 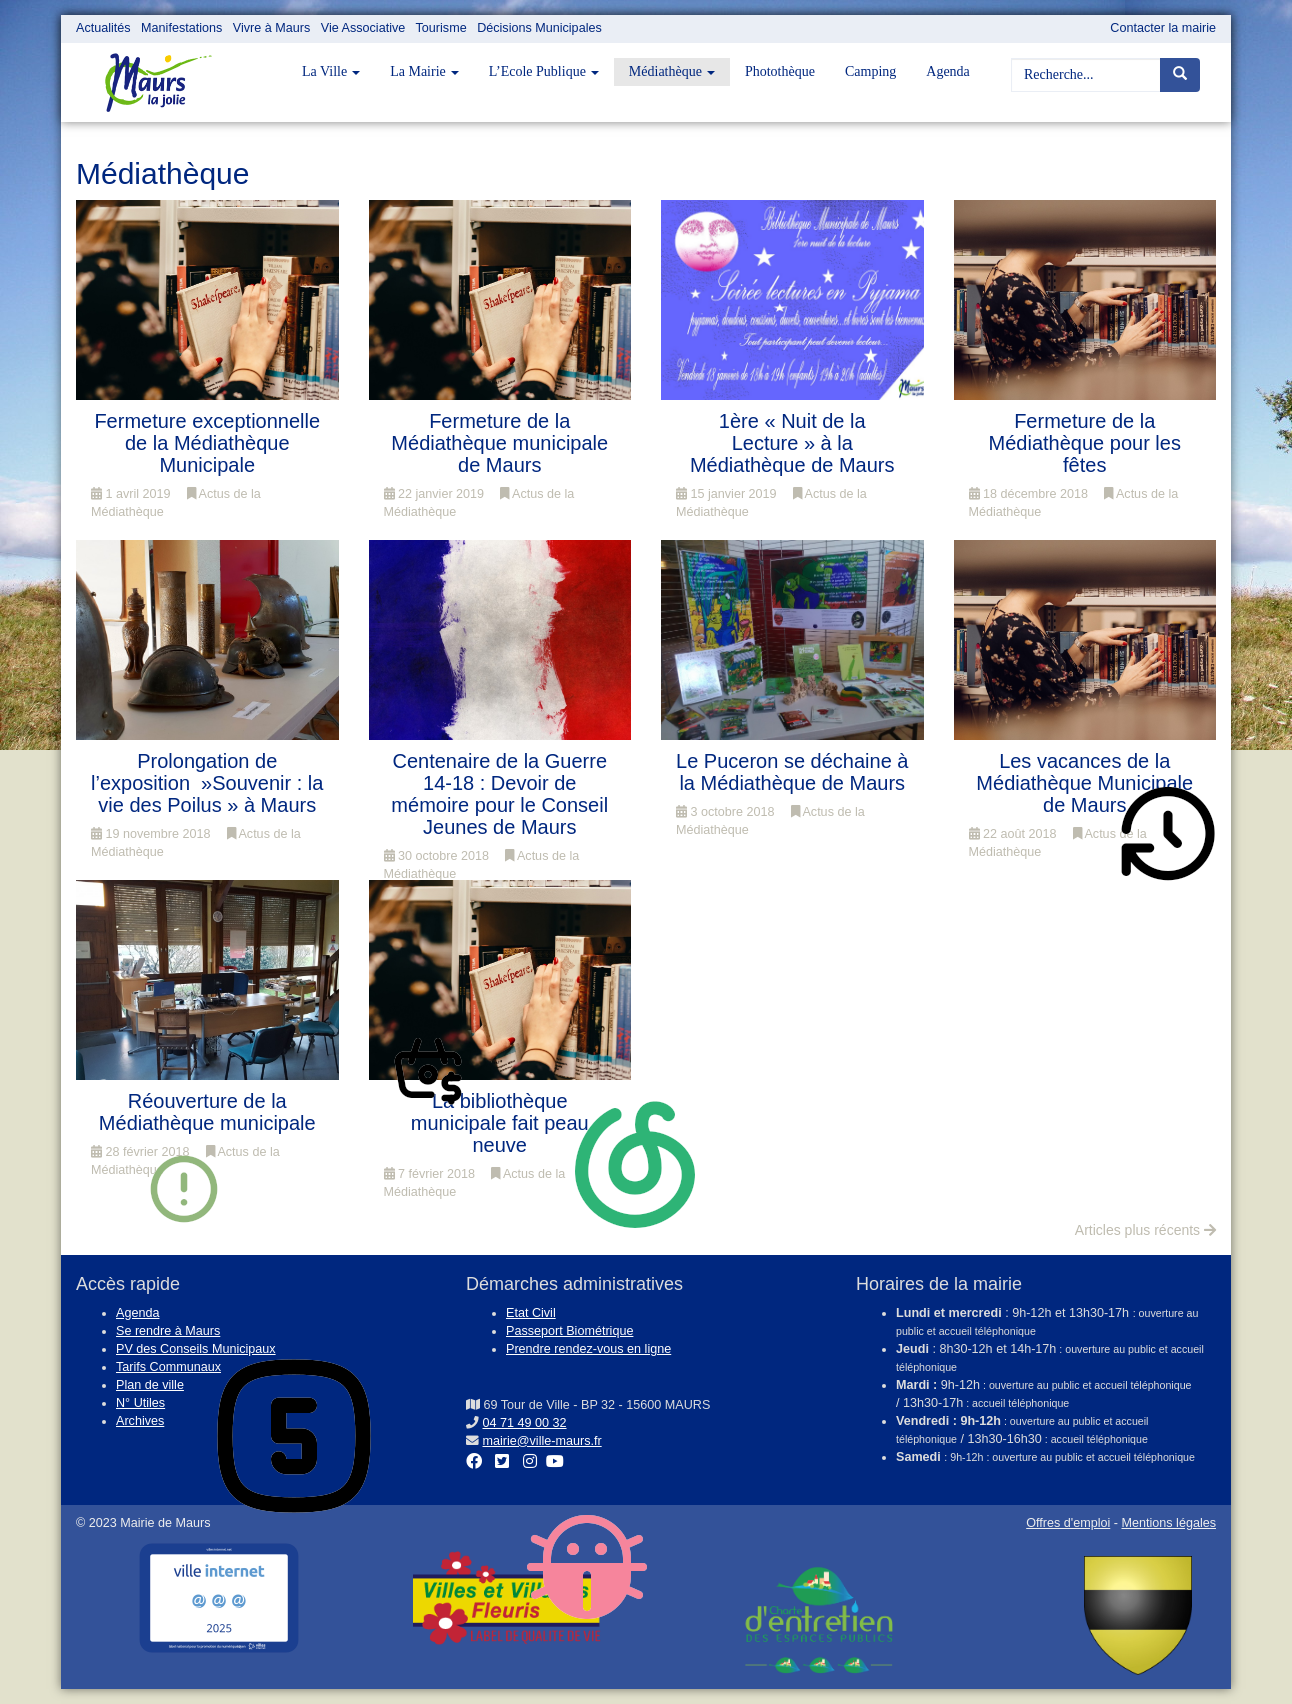 I want to click on view activity history, so click(x=1168, y=834).